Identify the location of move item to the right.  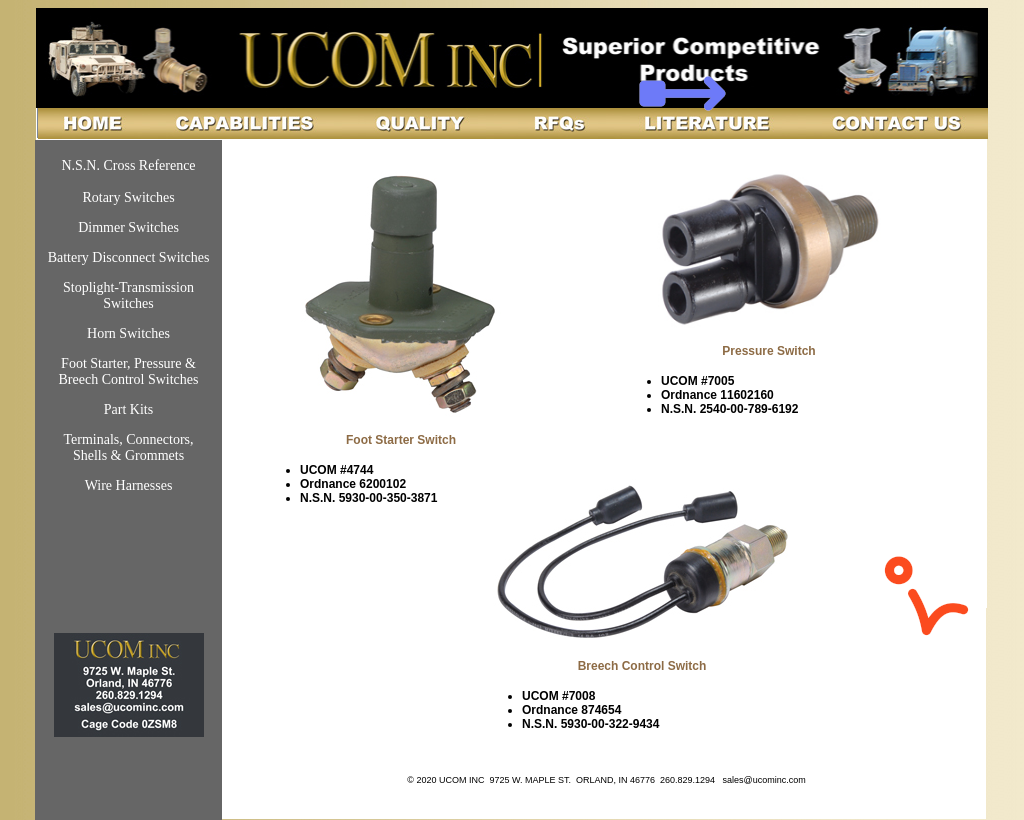
(682, 93).